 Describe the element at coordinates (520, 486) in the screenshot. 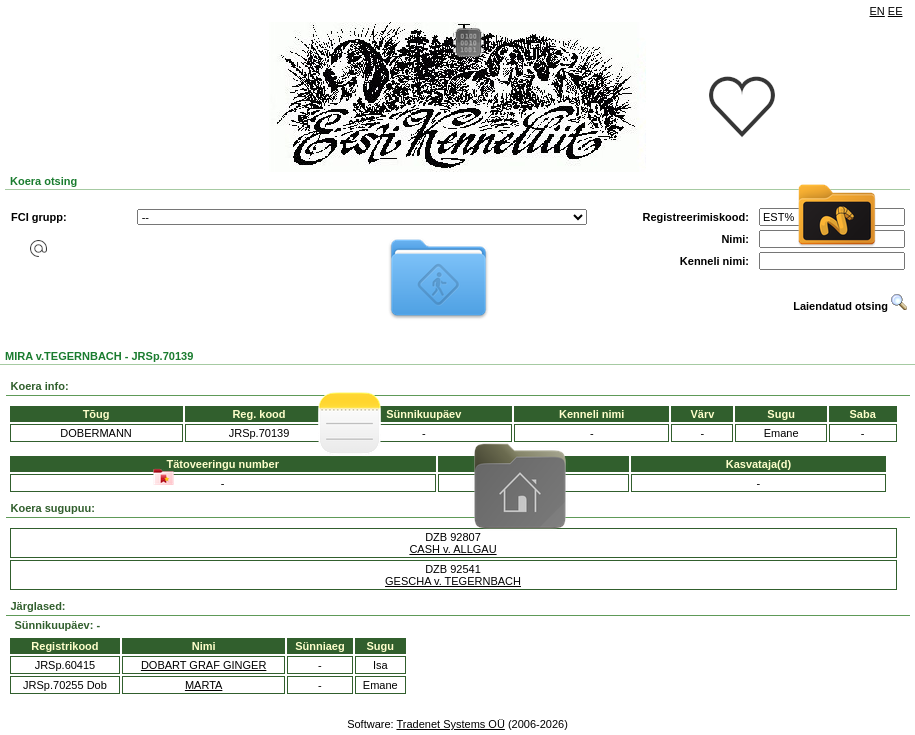

I see `access your home folder` at that location.